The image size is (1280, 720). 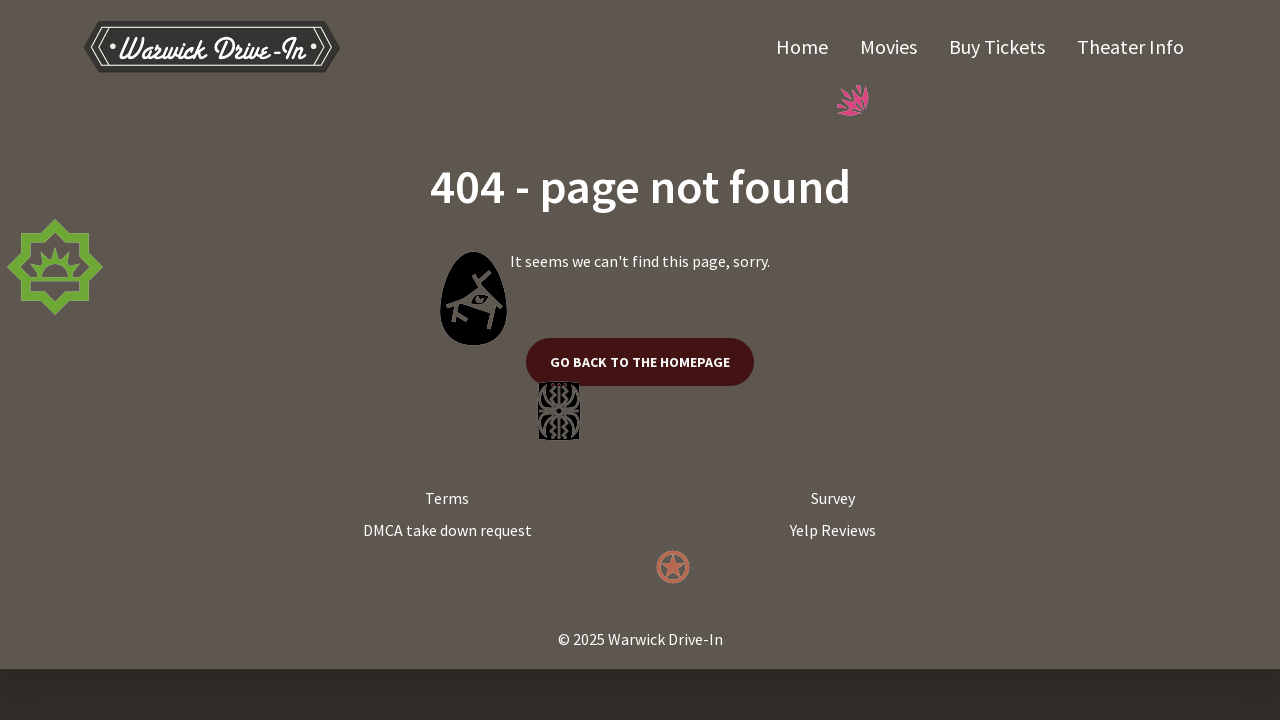 I want to click on view creature or monster egg details, so click(x=473, y=298).